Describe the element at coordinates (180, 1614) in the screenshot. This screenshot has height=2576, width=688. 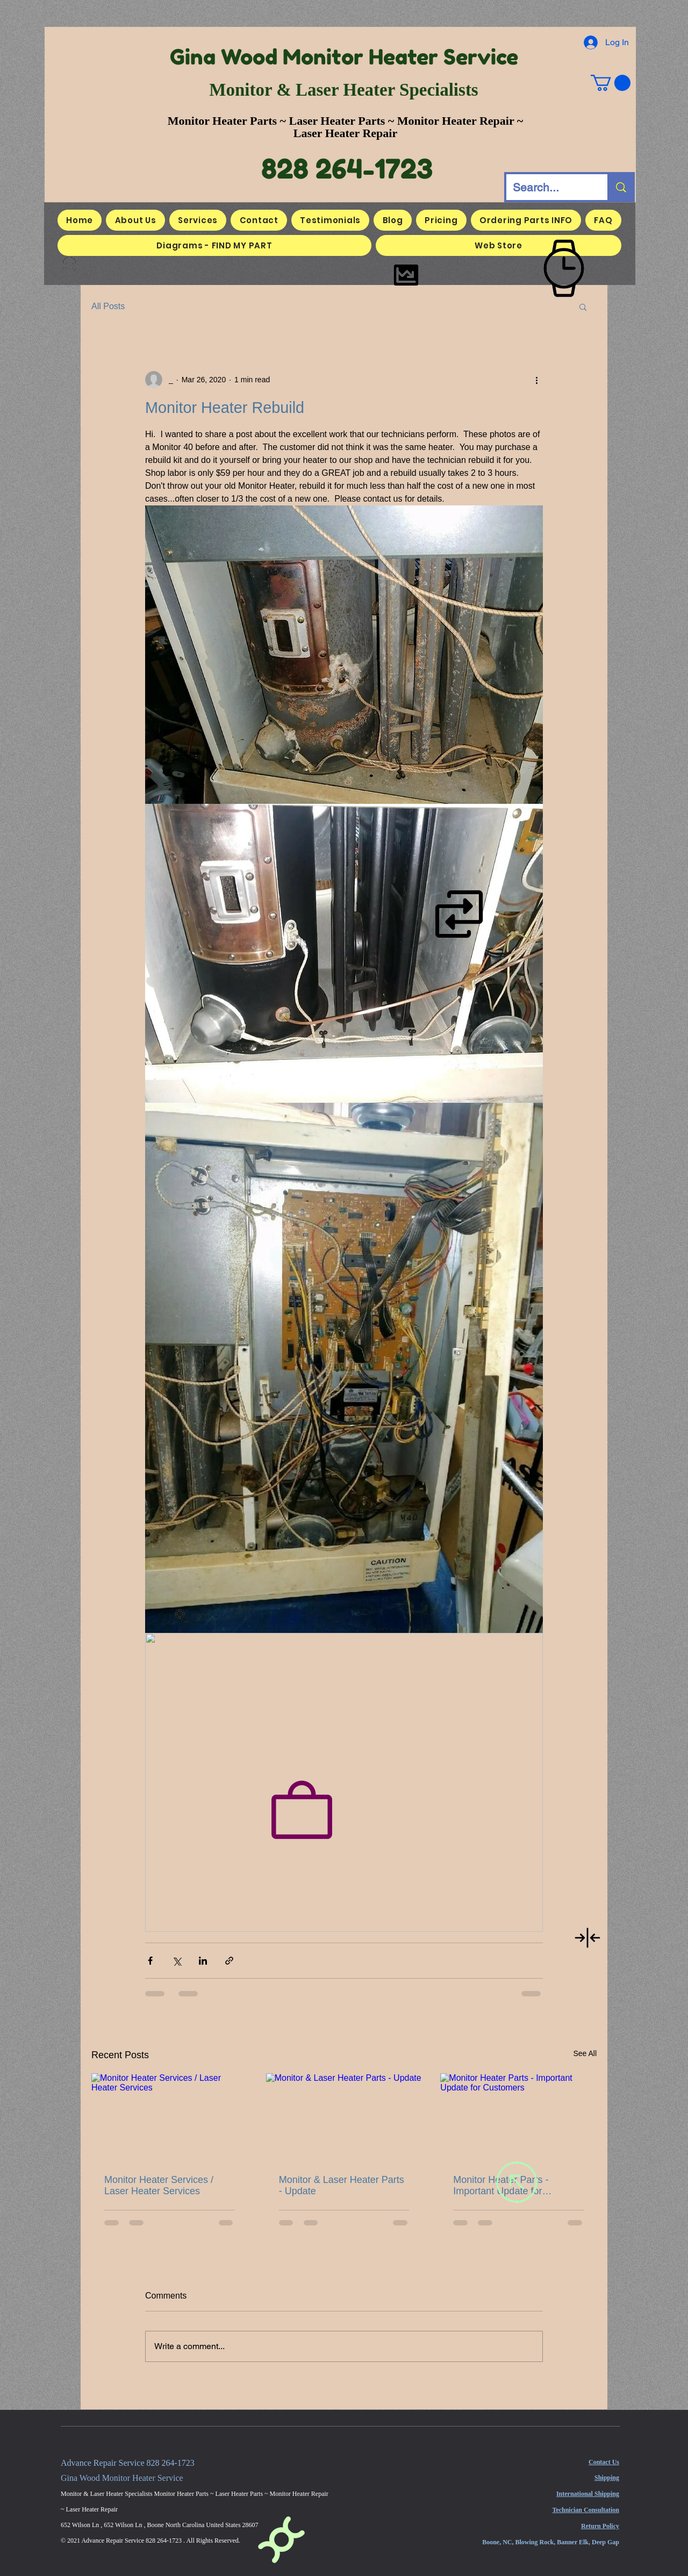
I see `access casino or gambling features` at that location.